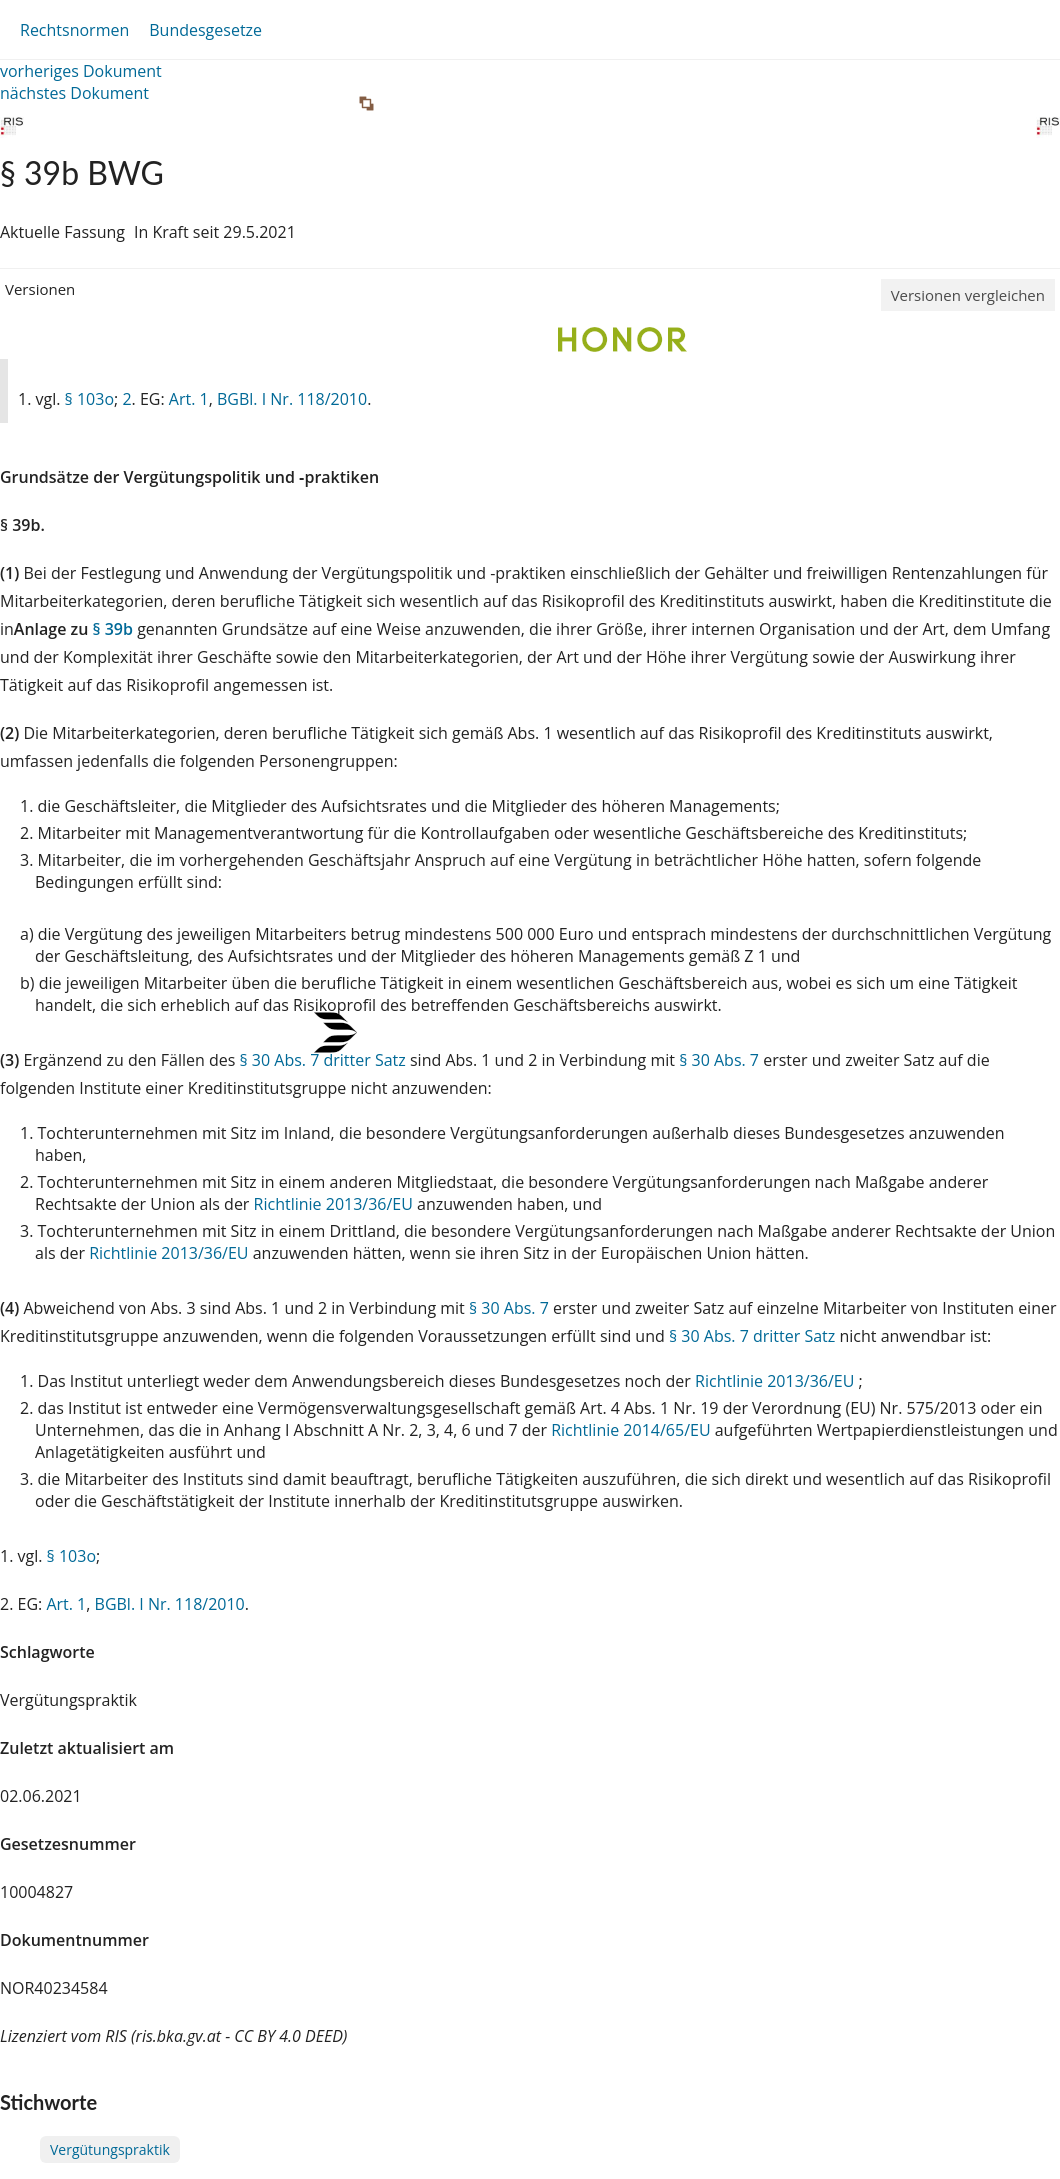  I want to click on bring selected layer to front, so click(366, 103).